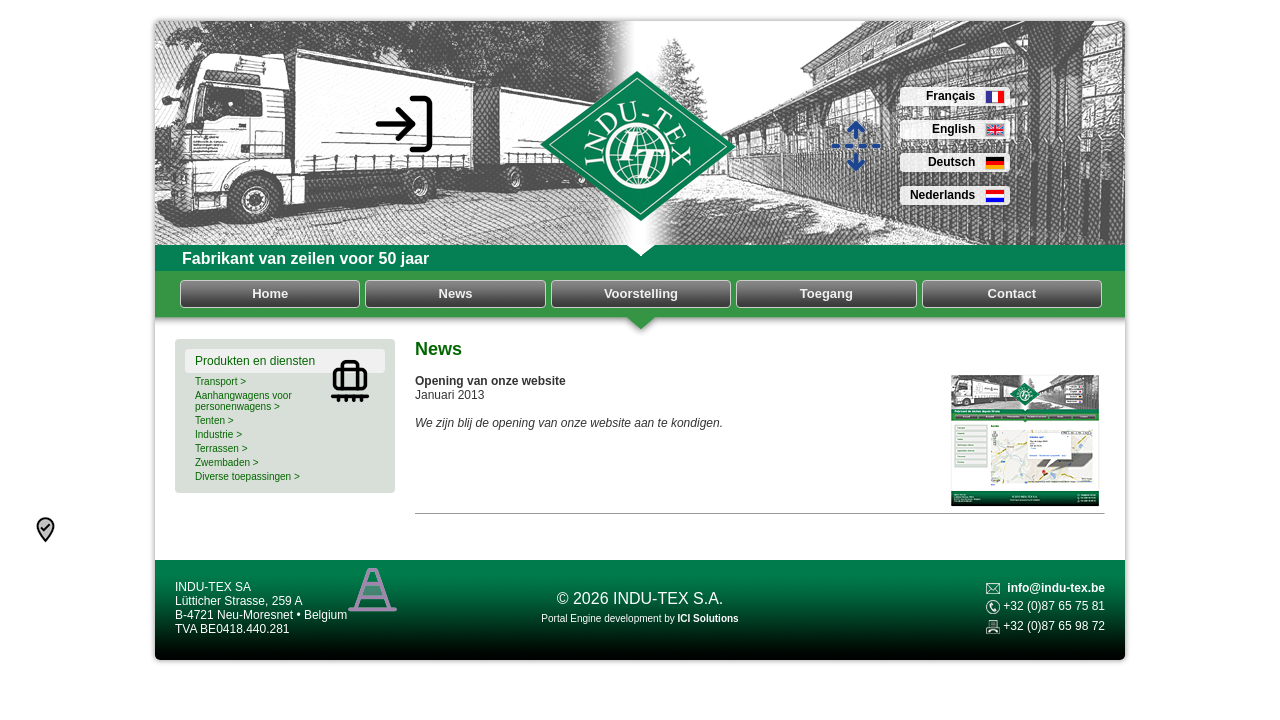 This screenshot has width=1280, height=720. I want to click on indicates area under construction or maintenance, so click(372, 590).